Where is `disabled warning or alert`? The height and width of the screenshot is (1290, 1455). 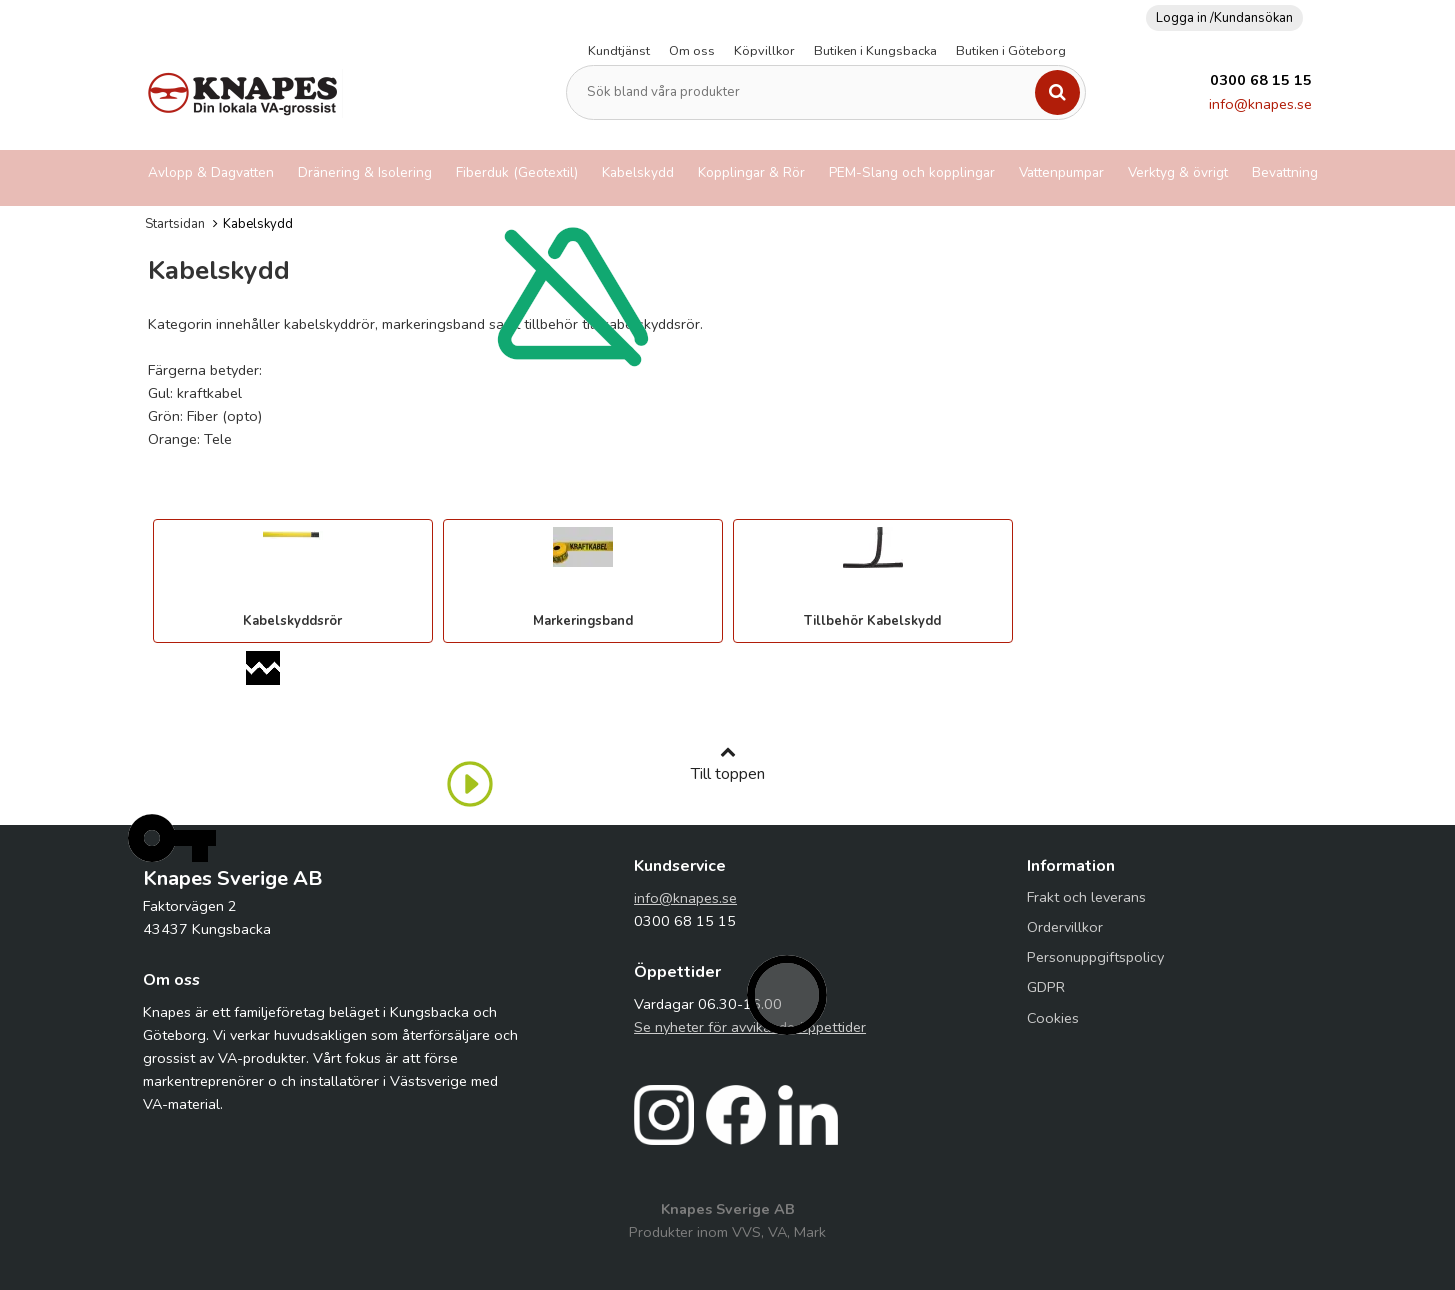
disabled warning or alert is located at coordinates (573, 298).